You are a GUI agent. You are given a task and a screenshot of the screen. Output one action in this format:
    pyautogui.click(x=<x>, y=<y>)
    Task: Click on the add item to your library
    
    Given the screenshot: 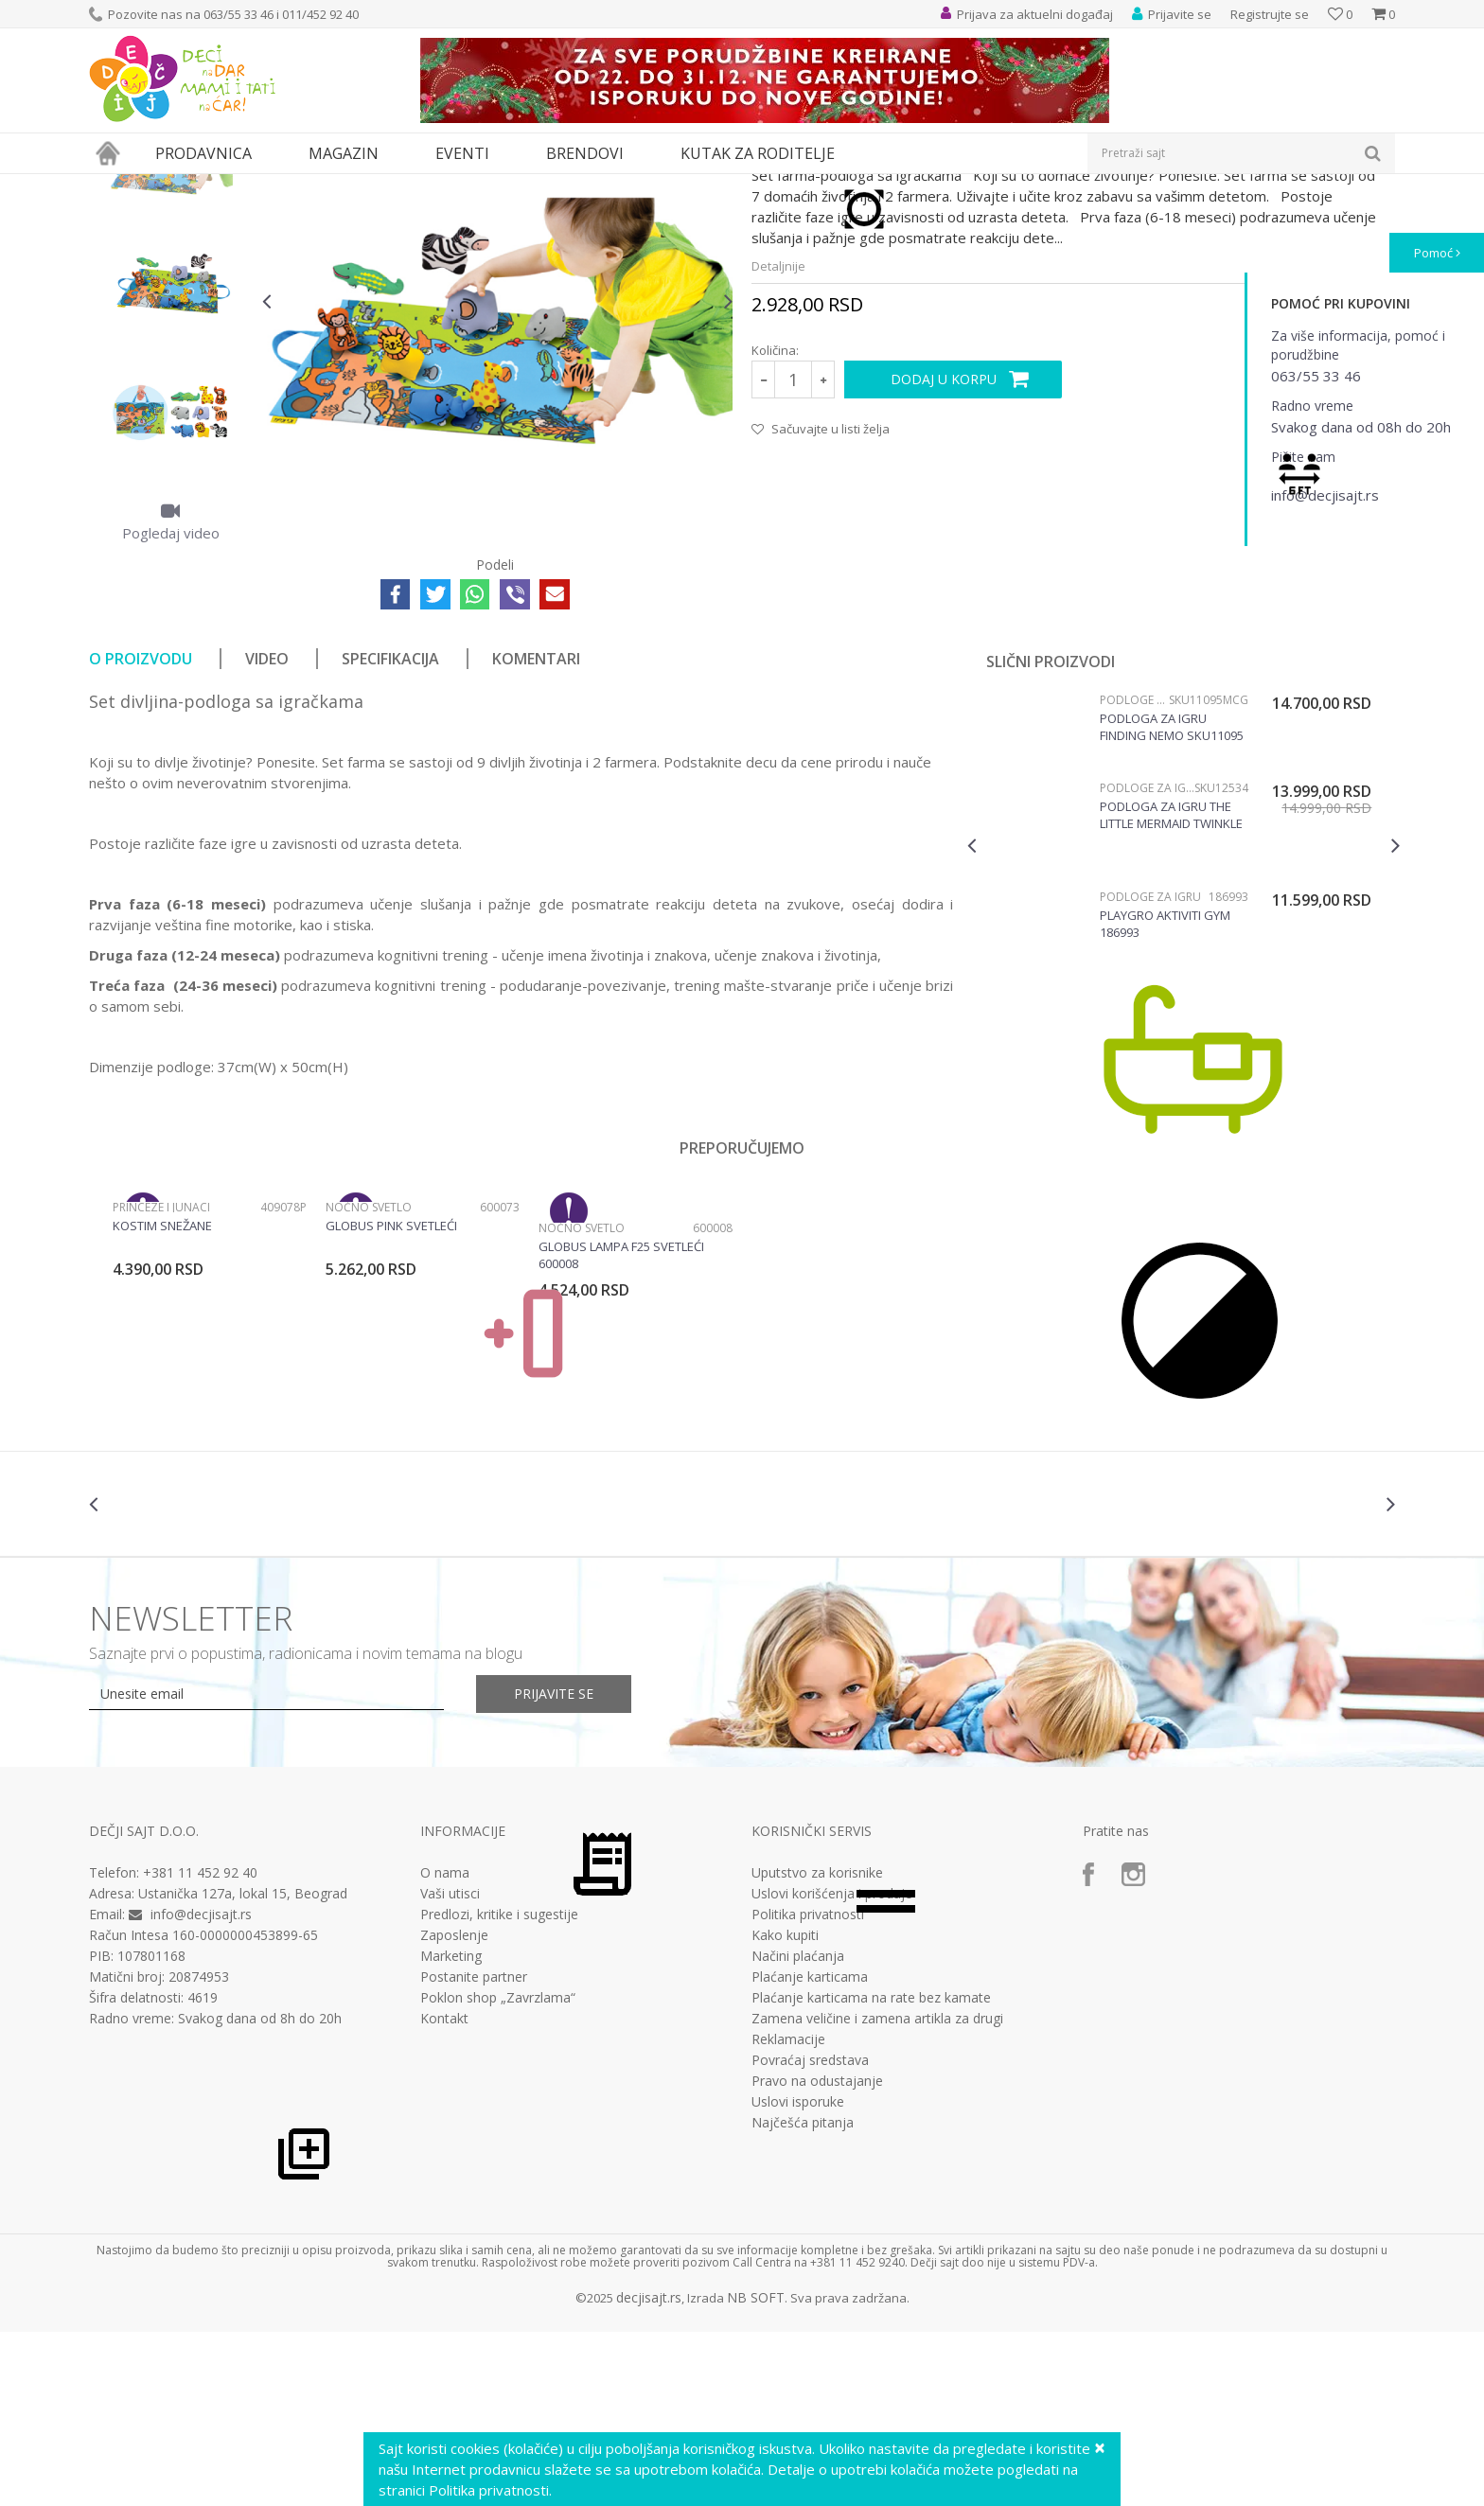 What is the action you would take?
    pyautogui.click(x=304, y=2154)
    